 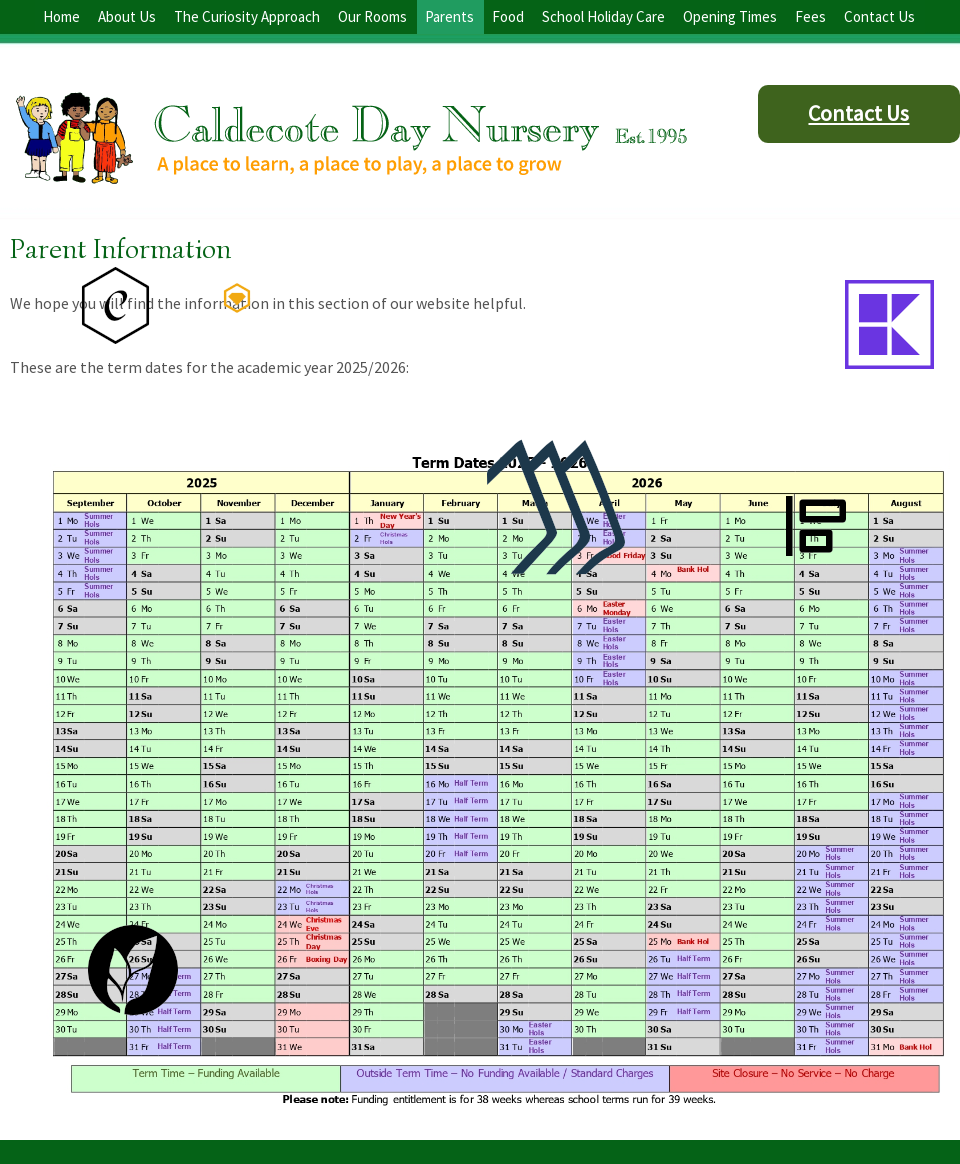 I want to click on visit the RubyGems package repository, so click(x=237, y=298).